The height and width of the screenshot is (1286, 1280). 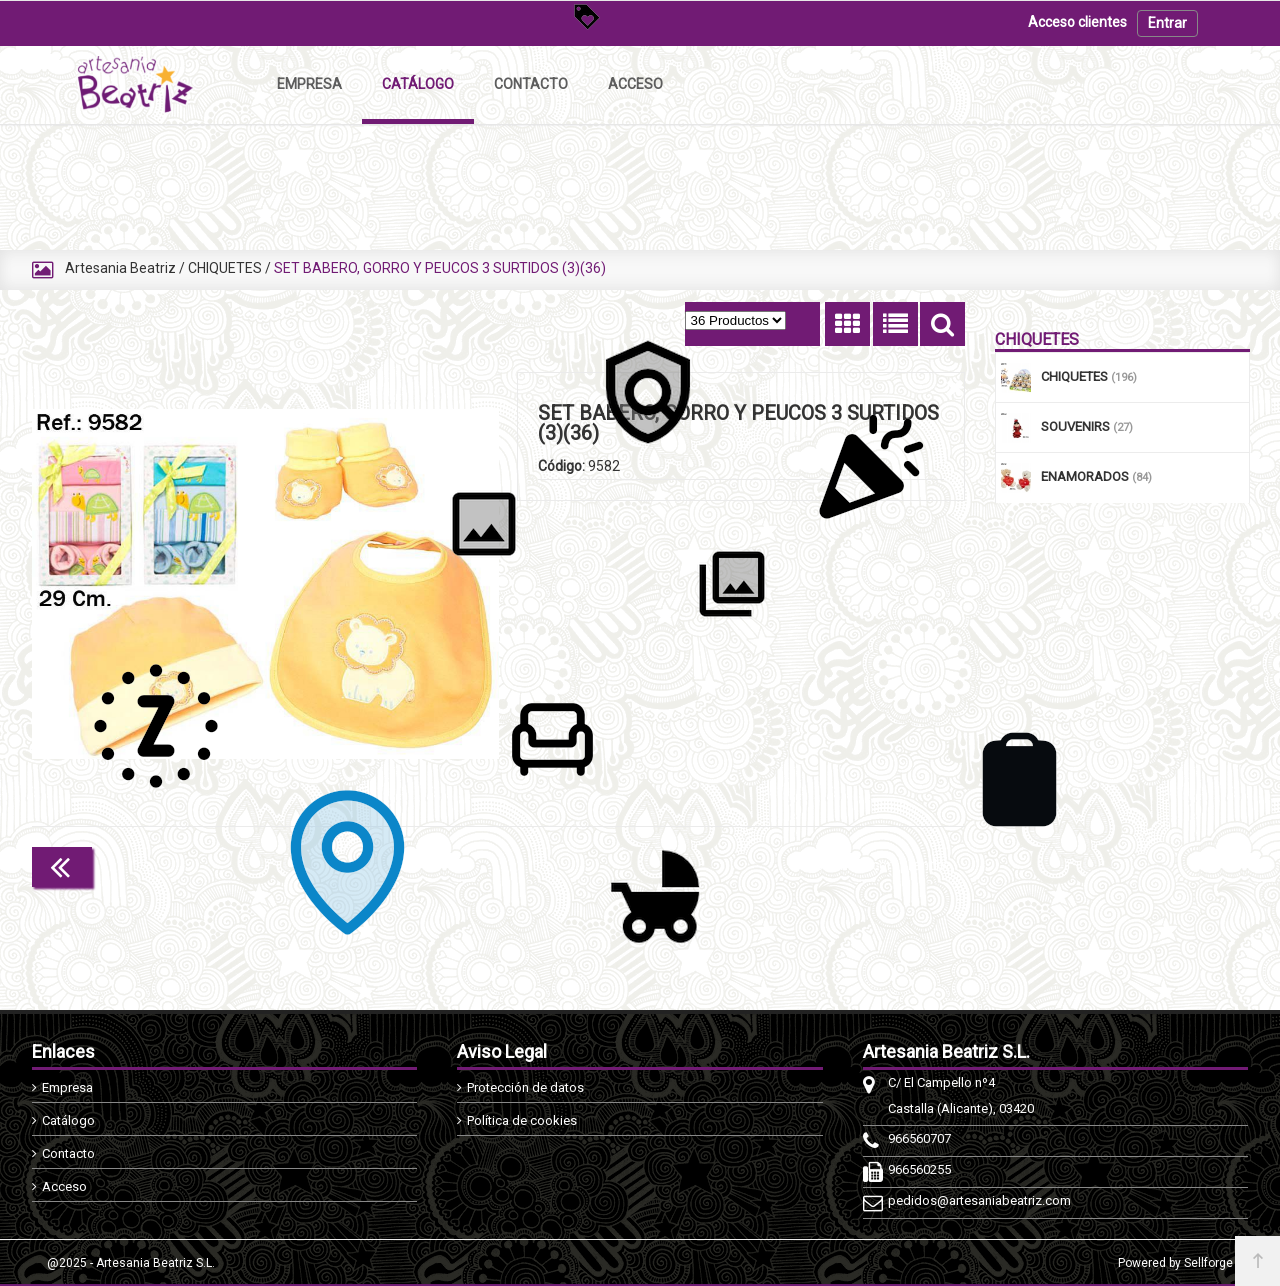 What do you see at coordinates (552, 739) in the screenshot?
I see `browse furniture or home decor items` at bounding box center [552, 739].